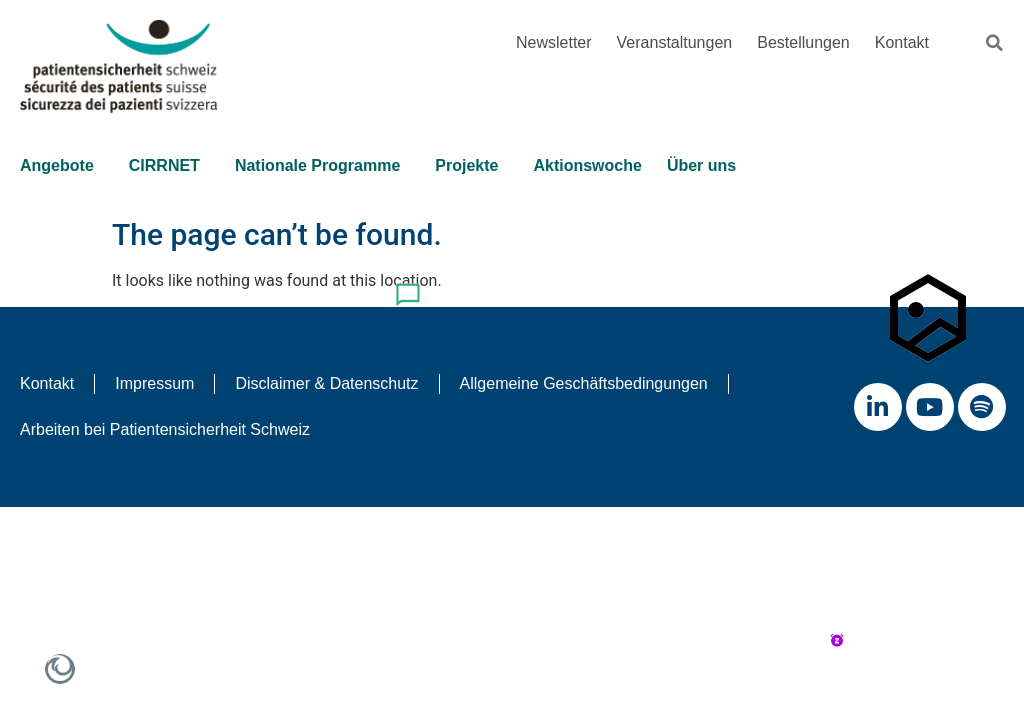 The height and width of the screenshot is (720, 1024). What do you see at coordinates (60, 669) in the screenshot?
I see `open Firefox browser` at bounding box center [60, 669].